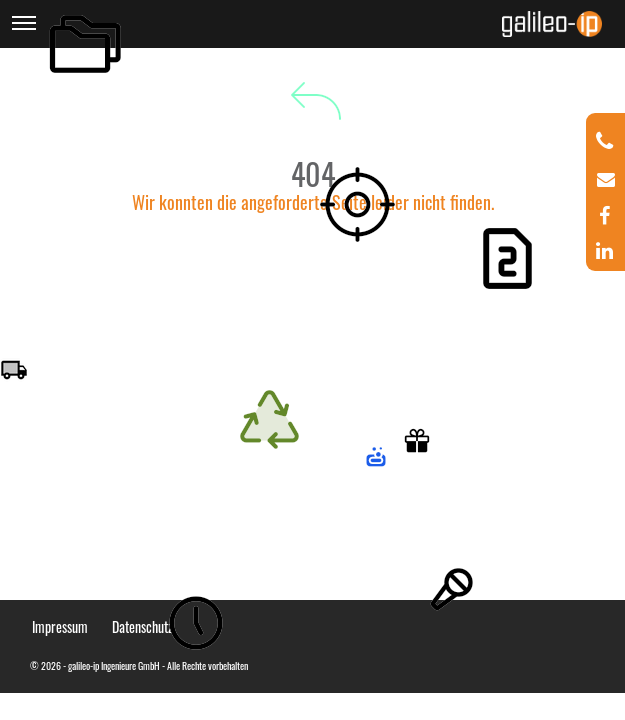 The width and height of the screenshot is (625, 720). Describe the element at coordinates (269, 419) in the screenshot. I see `recycle or move item to trash` at that location.